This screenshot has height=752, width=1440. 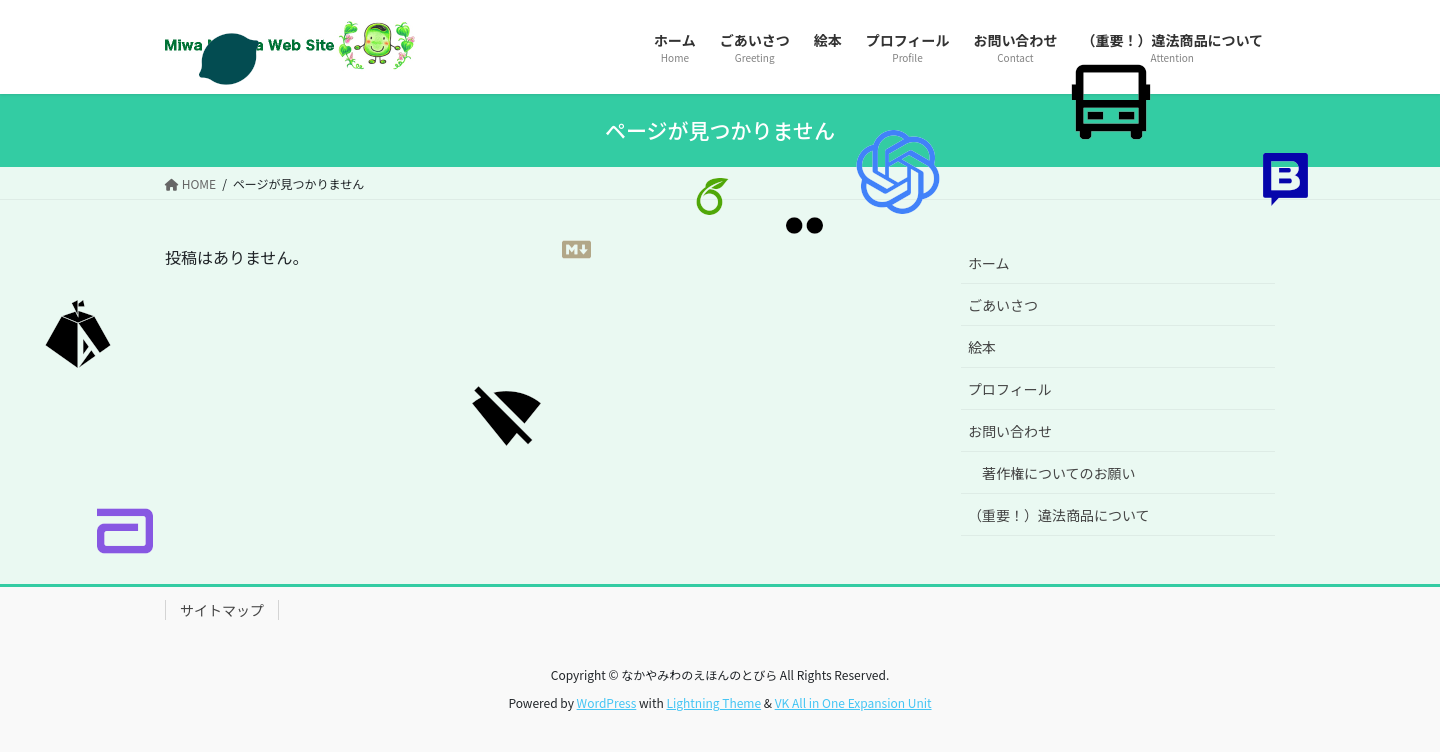 I want to click on view public transit options, so click(x=1111, y=100).